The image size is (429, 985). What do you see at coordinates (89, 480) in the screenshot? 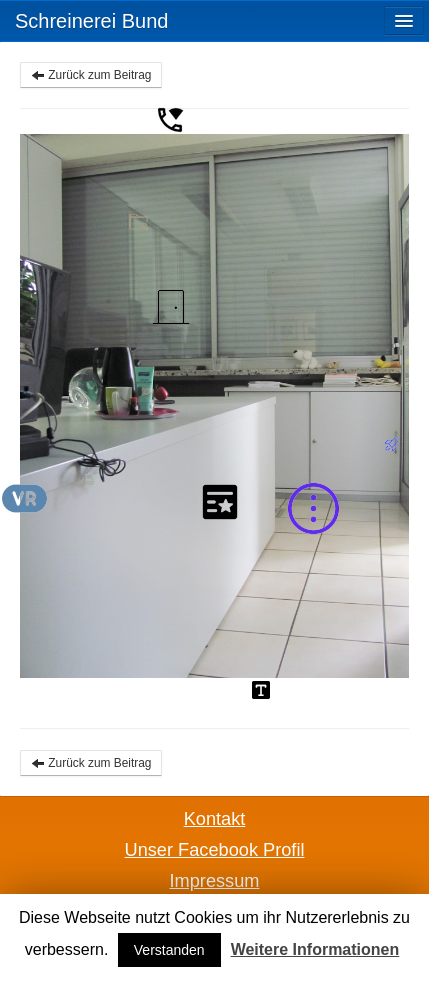
I see `view bitcoin balance or wallet` at bounding box center [89, 480].